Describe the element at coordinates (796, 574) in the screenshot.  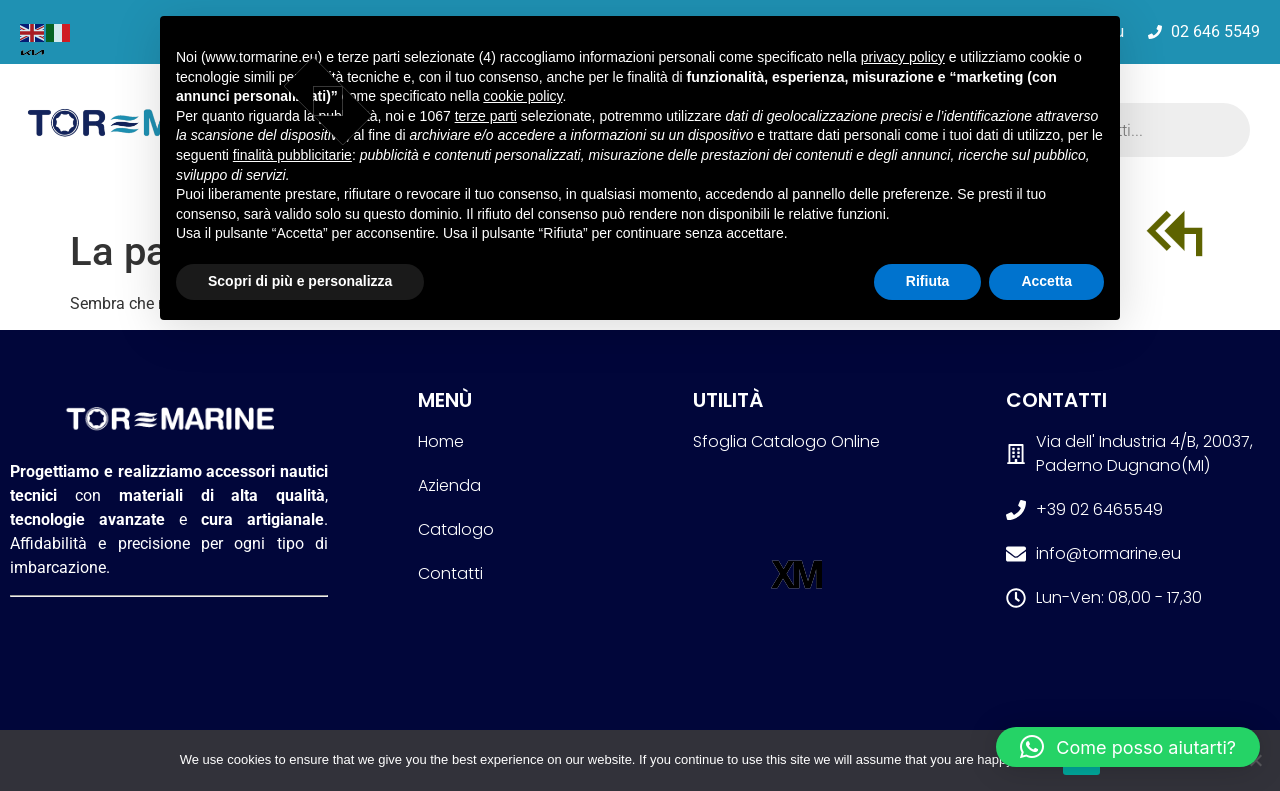
I see `open qualtrics survey platform` at that location.